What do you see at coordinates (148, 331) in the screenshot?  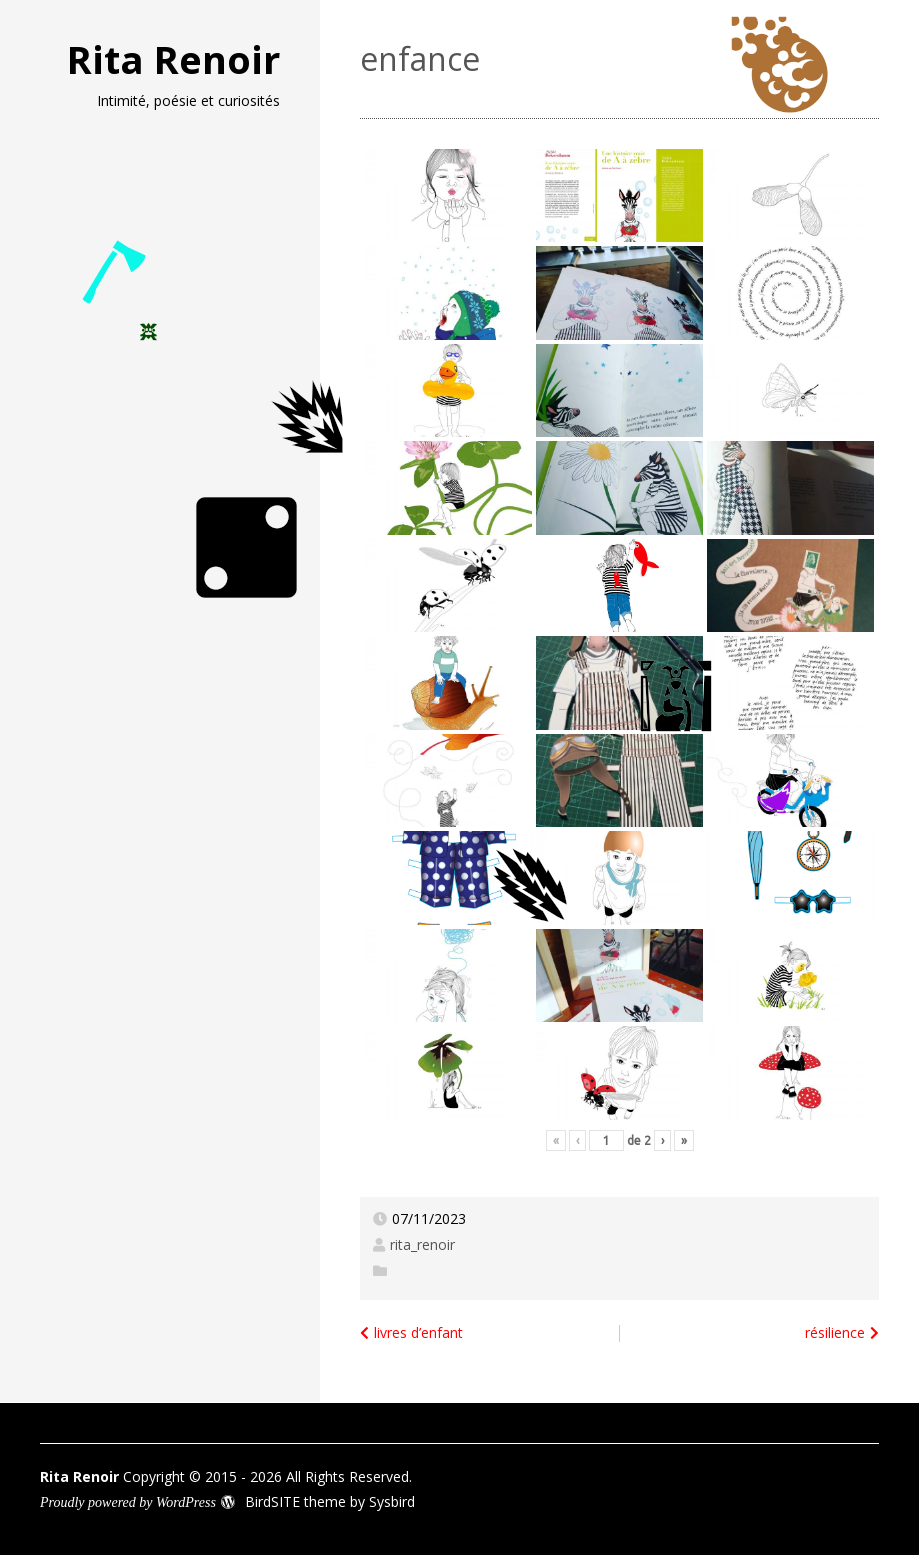 I see `decorative tribal or aztec-style game badge` at bounding box center [148, 331].